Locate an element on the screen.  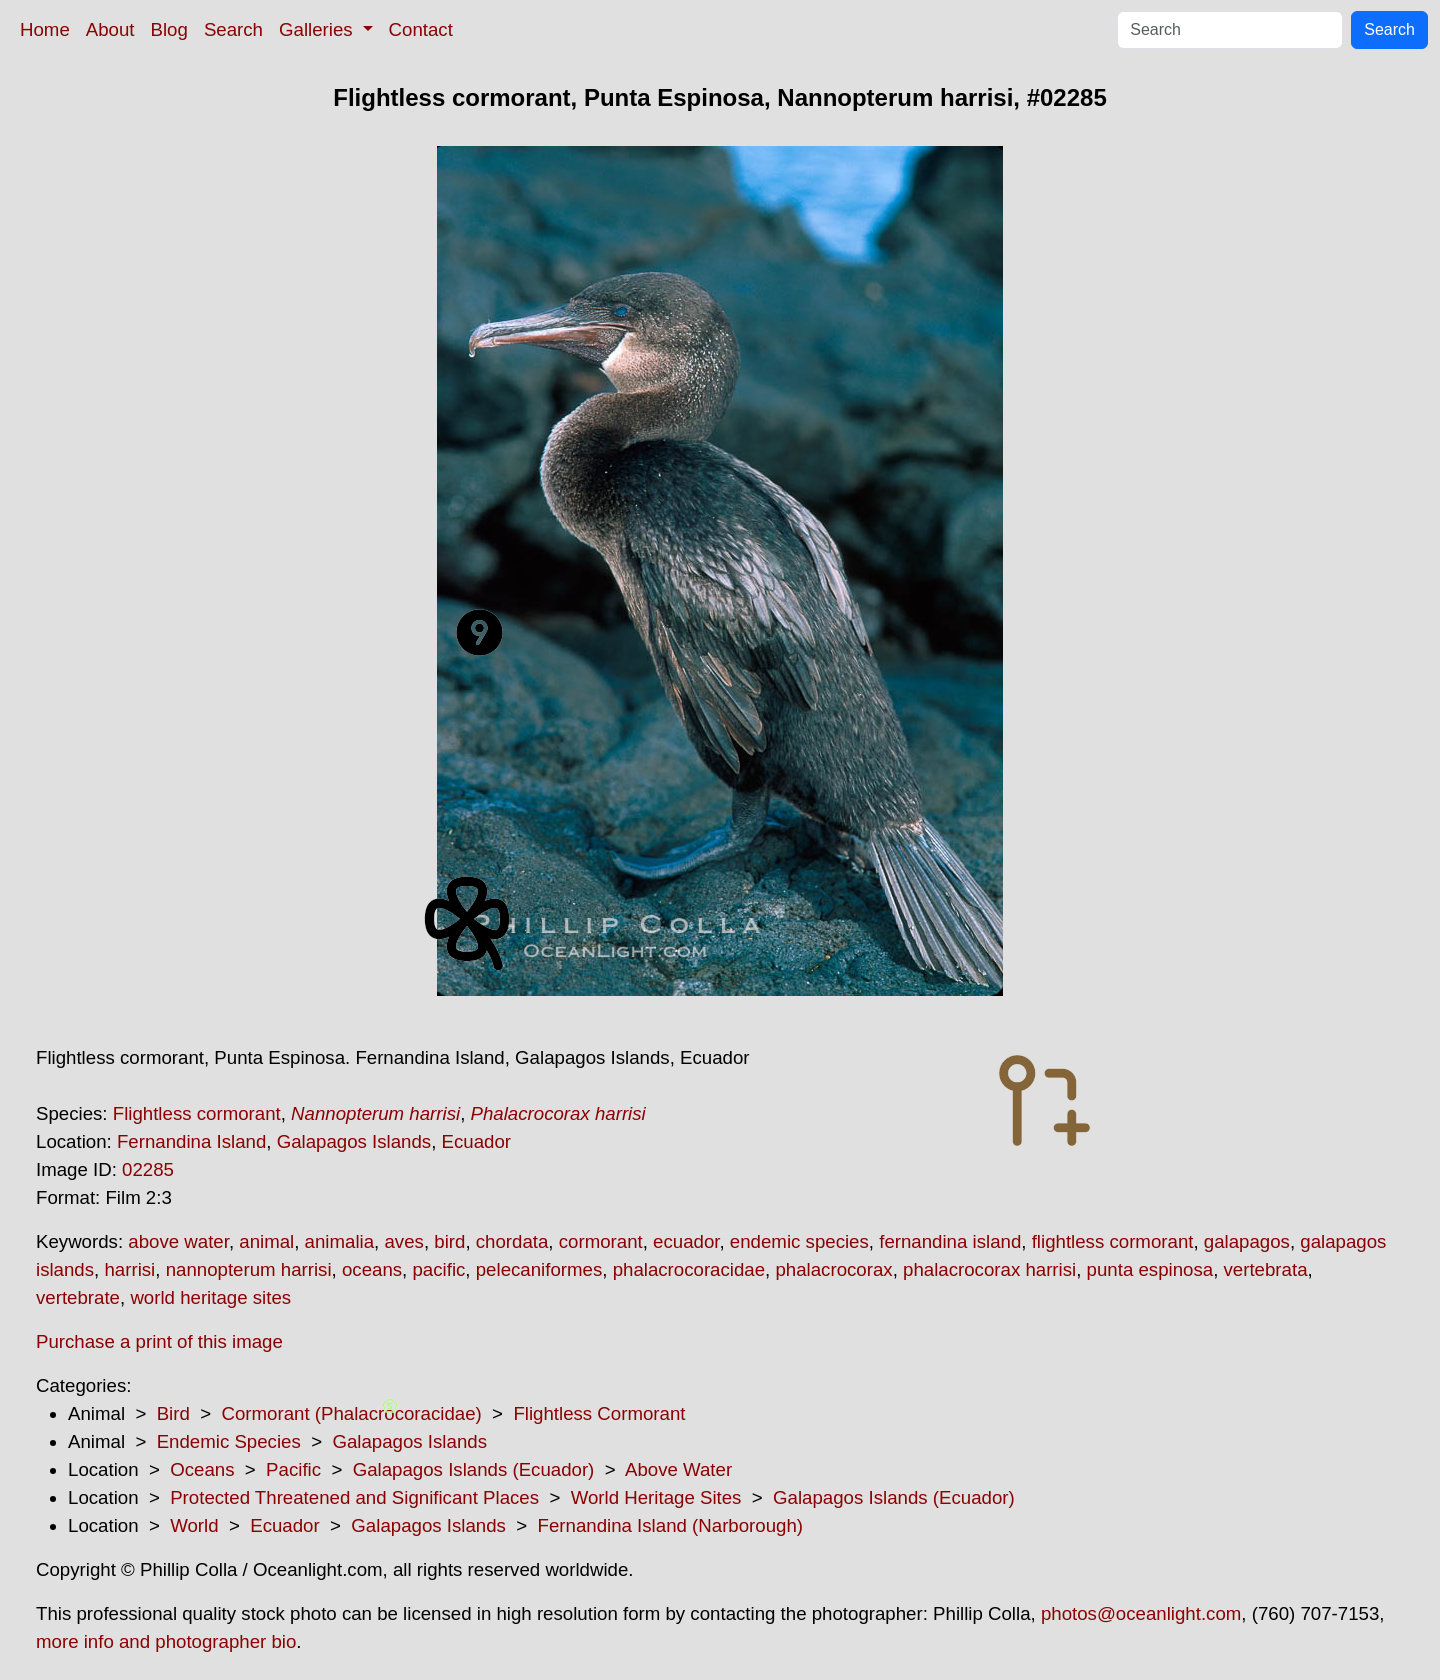
create a new pull request is located at coordinates (1044, 1100).